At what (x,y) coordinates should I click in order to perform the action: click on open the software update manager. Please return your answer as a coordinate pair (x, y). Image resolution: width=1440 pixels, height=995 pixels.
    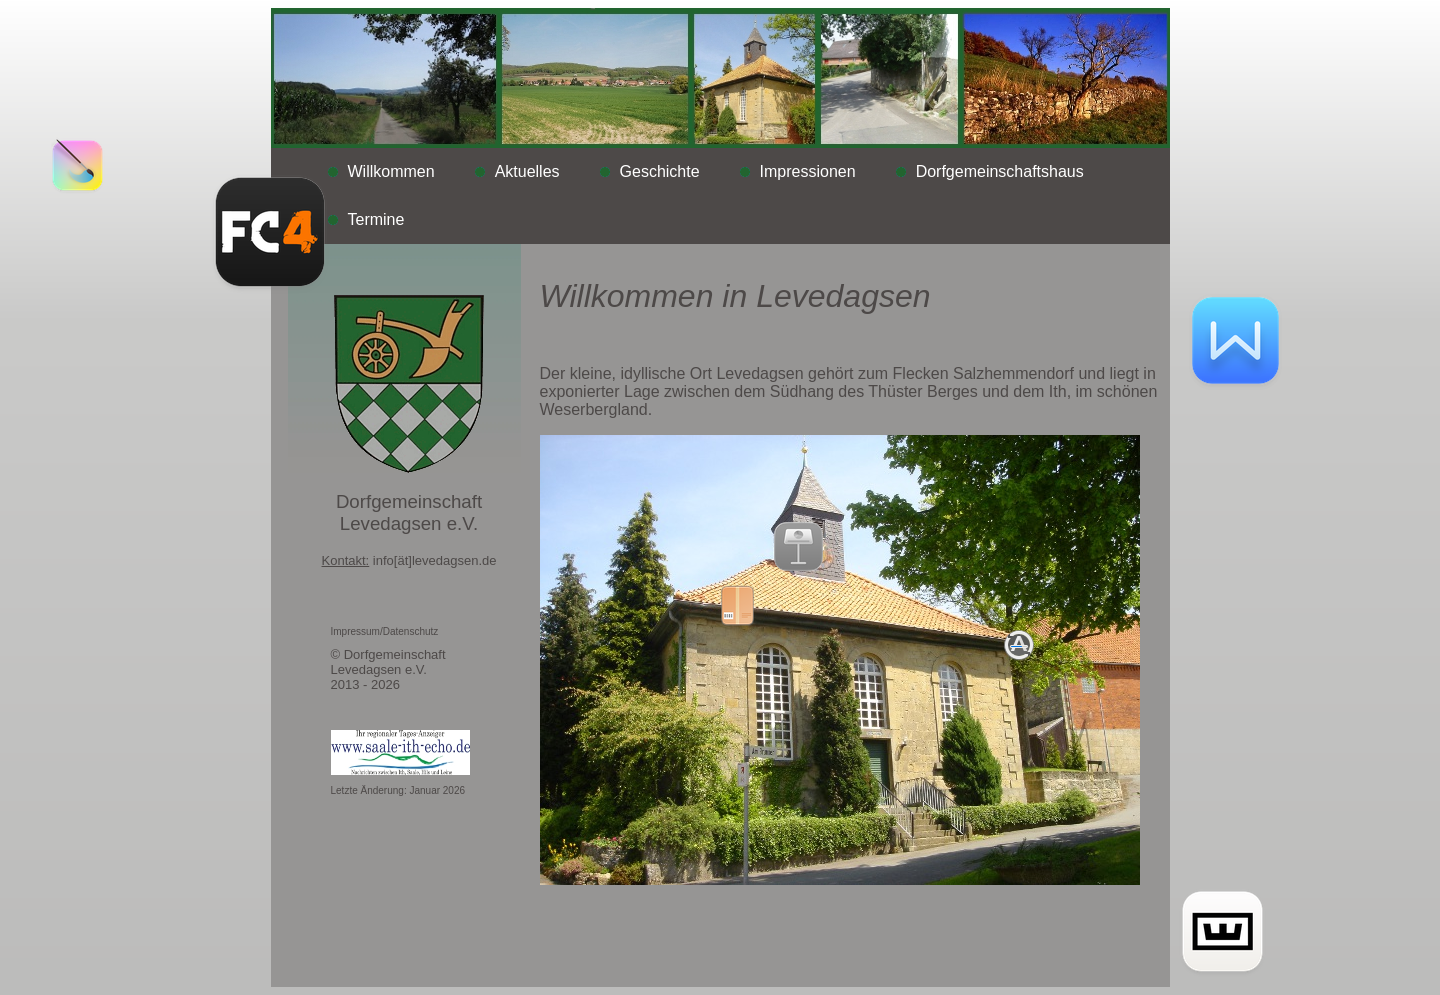
    Looking at the image, I should click on (1019, 645).